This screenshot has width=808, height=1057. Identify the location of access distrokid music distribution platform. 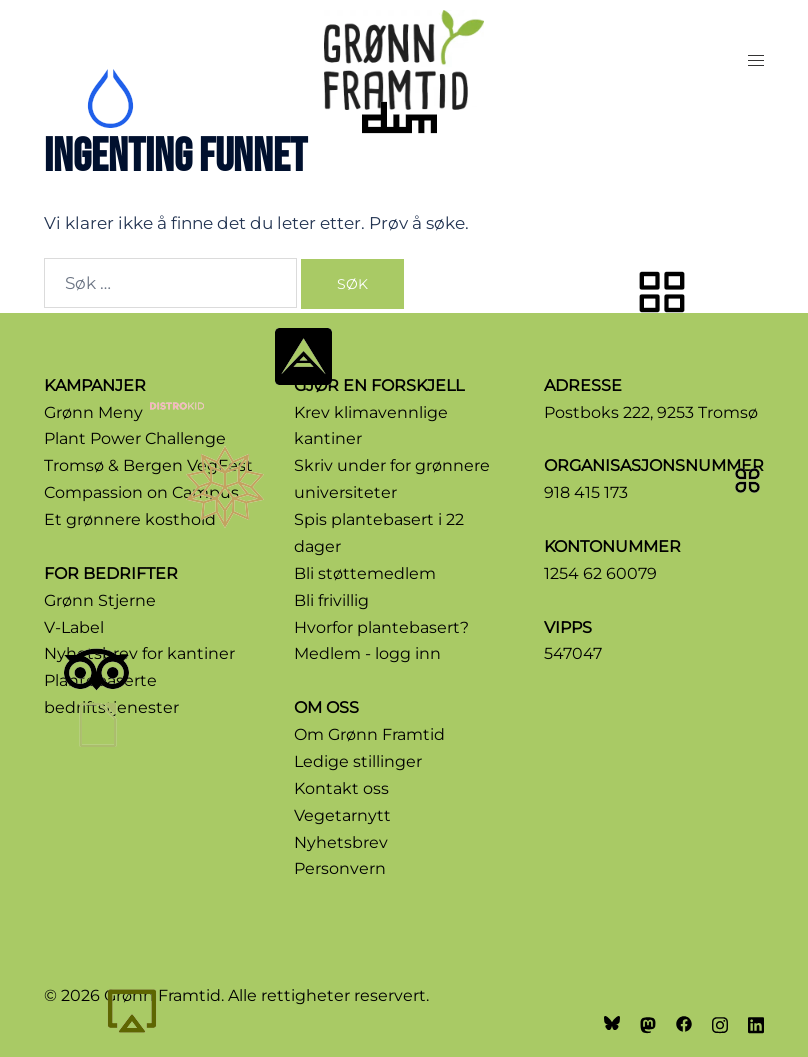
(177, 406).